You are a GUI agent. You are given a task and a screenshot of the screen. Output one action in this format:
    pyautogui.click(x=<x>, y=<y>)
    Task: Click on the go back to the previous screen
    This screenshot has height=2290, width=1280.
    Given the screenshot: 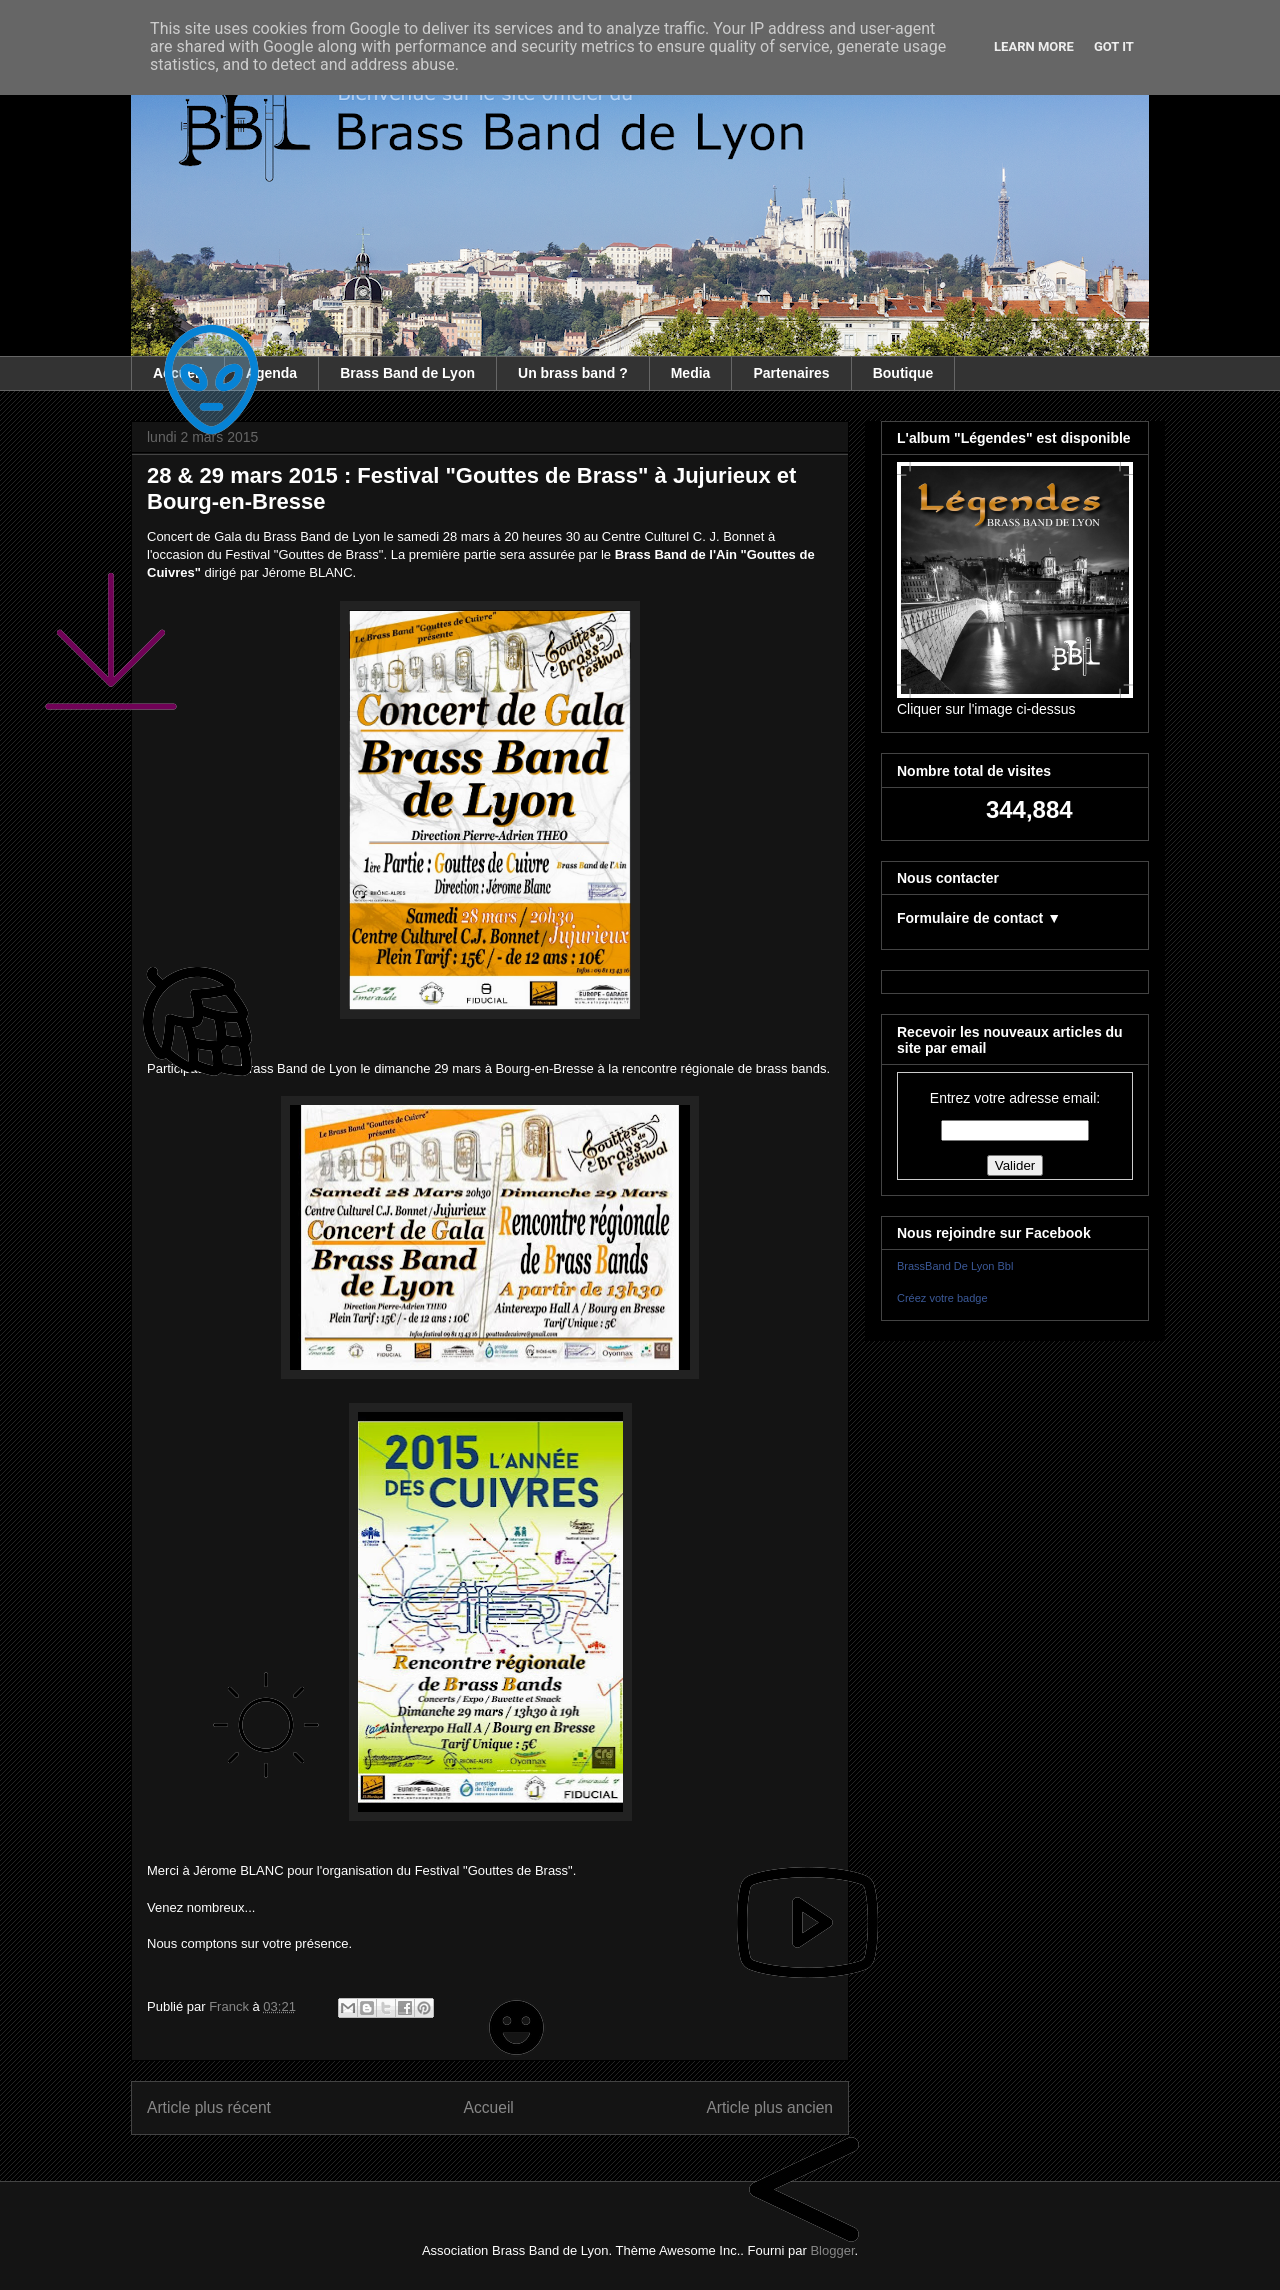 What is the action you would take?
    pyautogui.click(x=806, y=2189)
    